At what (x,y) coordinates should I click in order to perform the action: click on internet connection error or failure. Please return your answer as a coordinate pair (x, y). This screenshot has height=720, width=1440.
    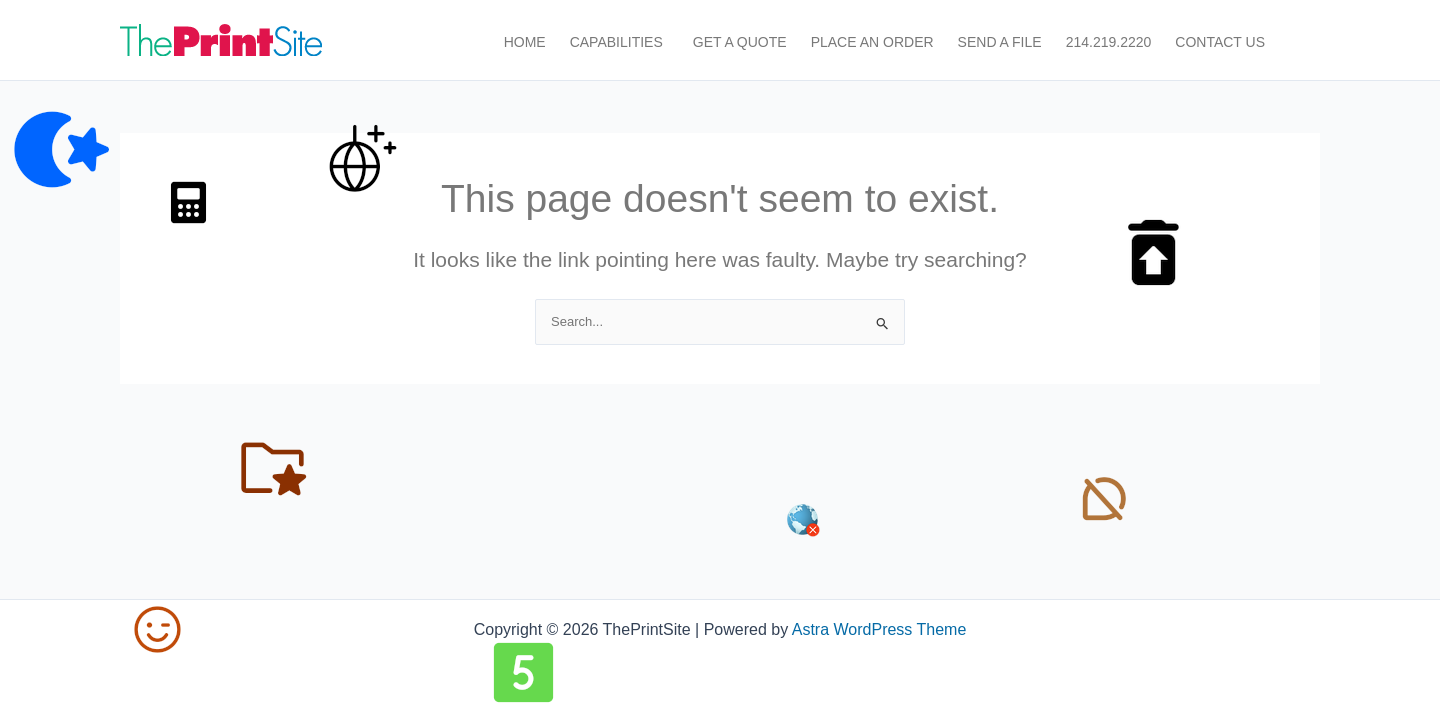
    Looking at the image, I should click on (802, 519).